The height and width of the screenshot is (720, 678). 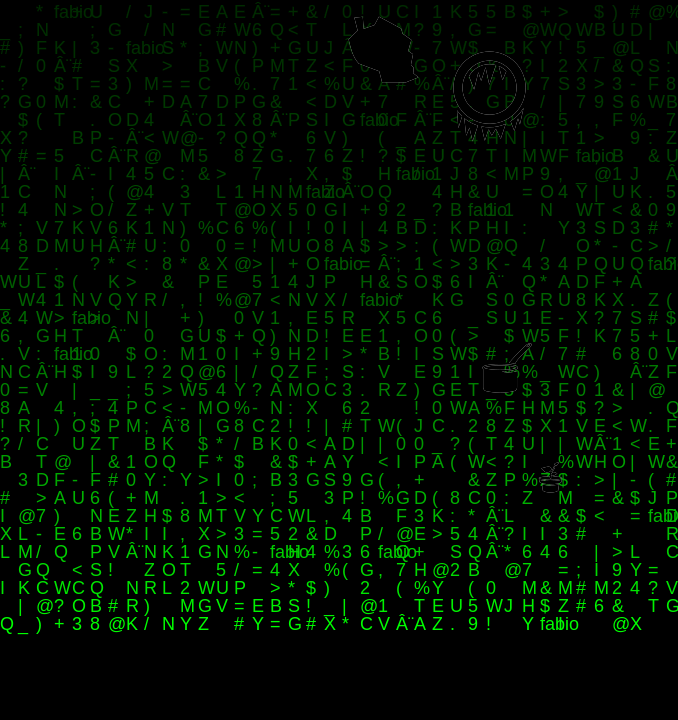 What do you see at coordinates (383, 49) in the screenshot?
I see `select tanzania as your country or region` at bounding box center [383, 49].